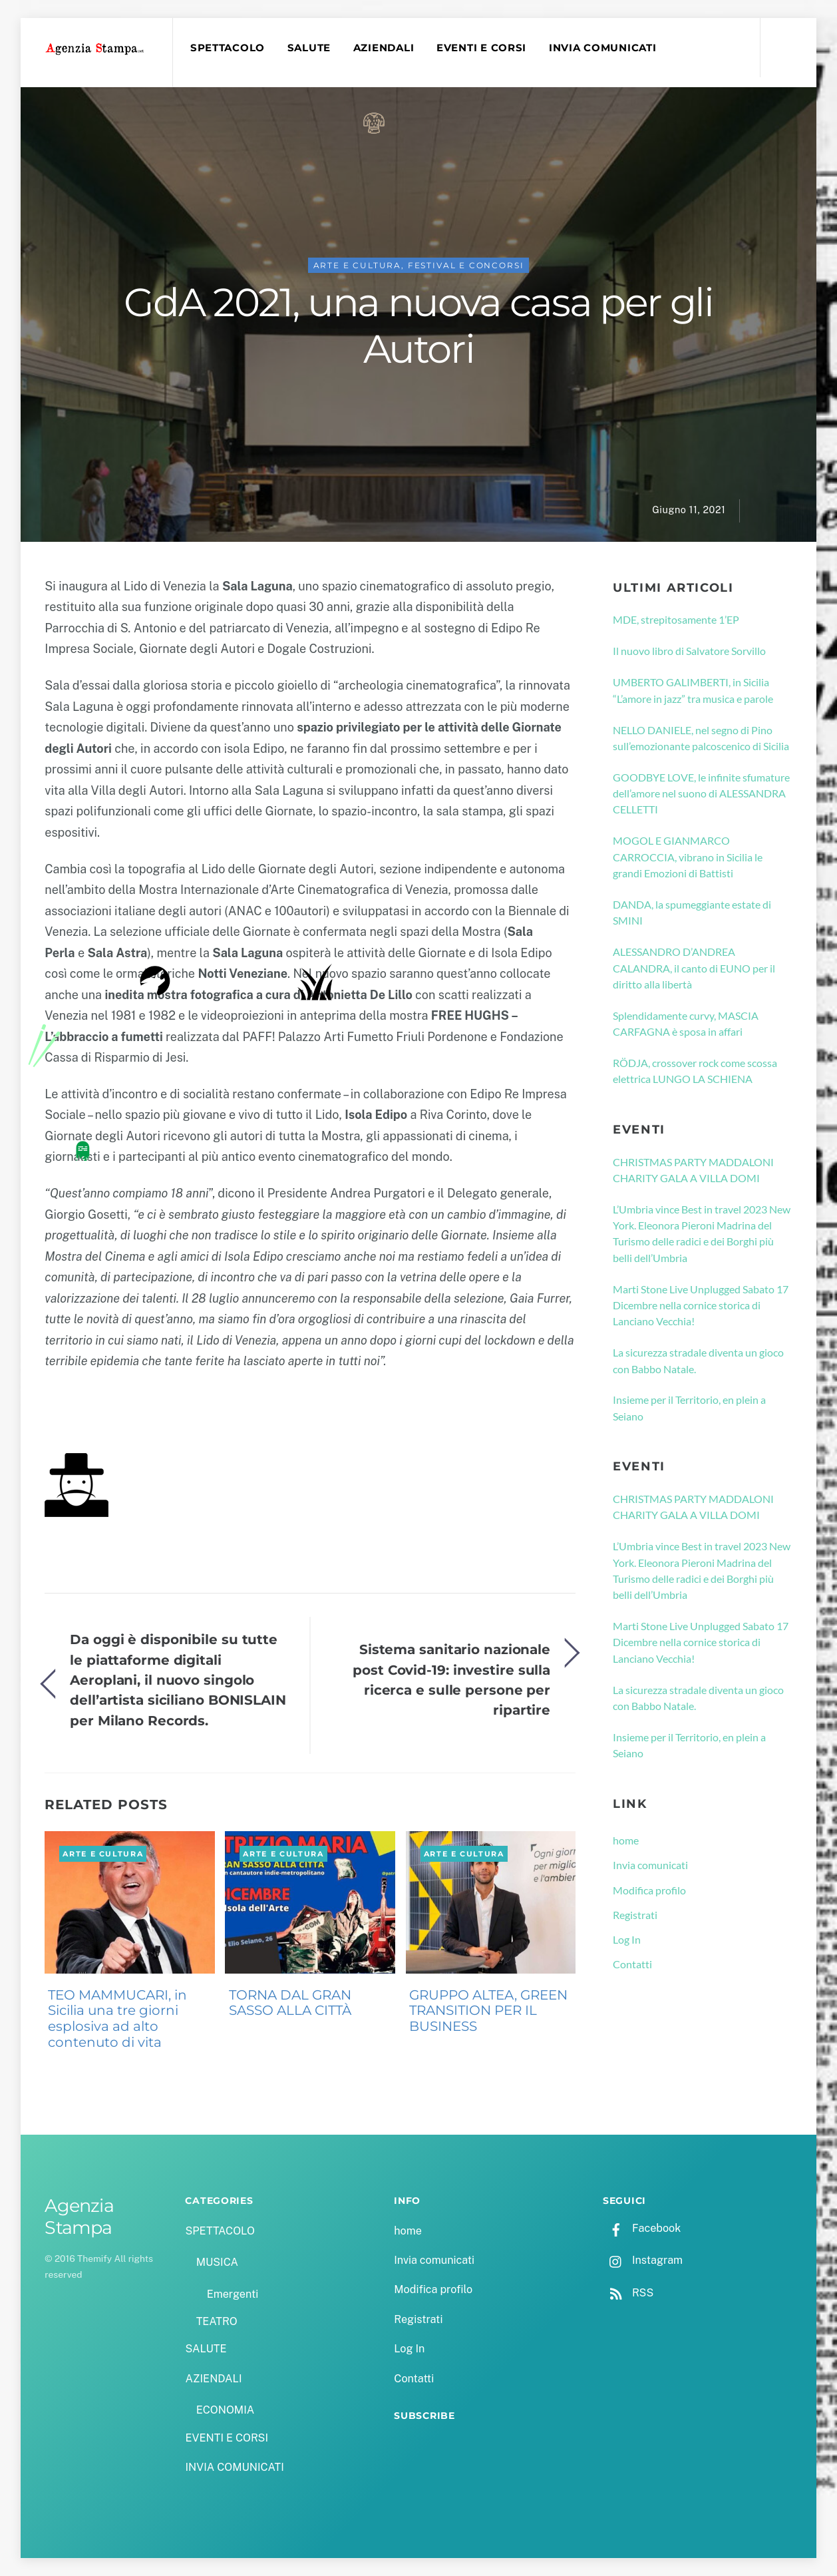 Image resolution: width=837 pixels, height=2576 pixels. Describe the element at coordinates (374, 123) in the screenshot. I see `equip chainmail armor` at that location.